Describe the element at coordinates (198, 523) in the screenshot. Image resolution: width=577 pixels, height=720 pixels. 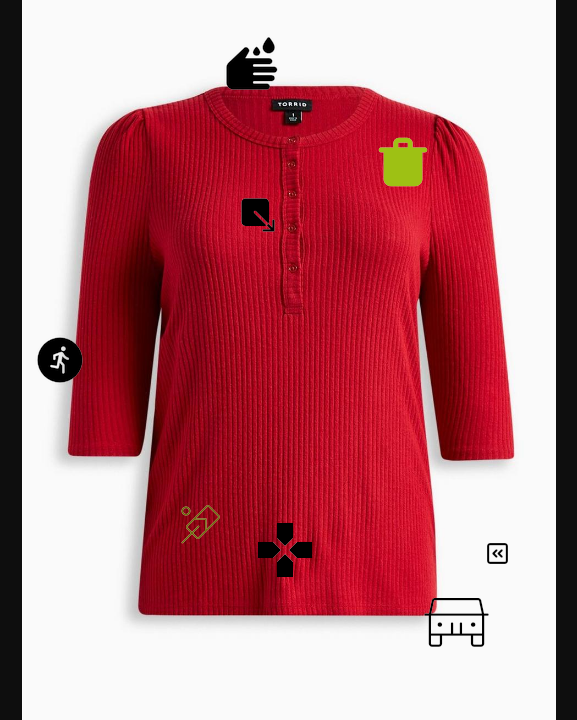
I see `cricket sport or game category` at that location.